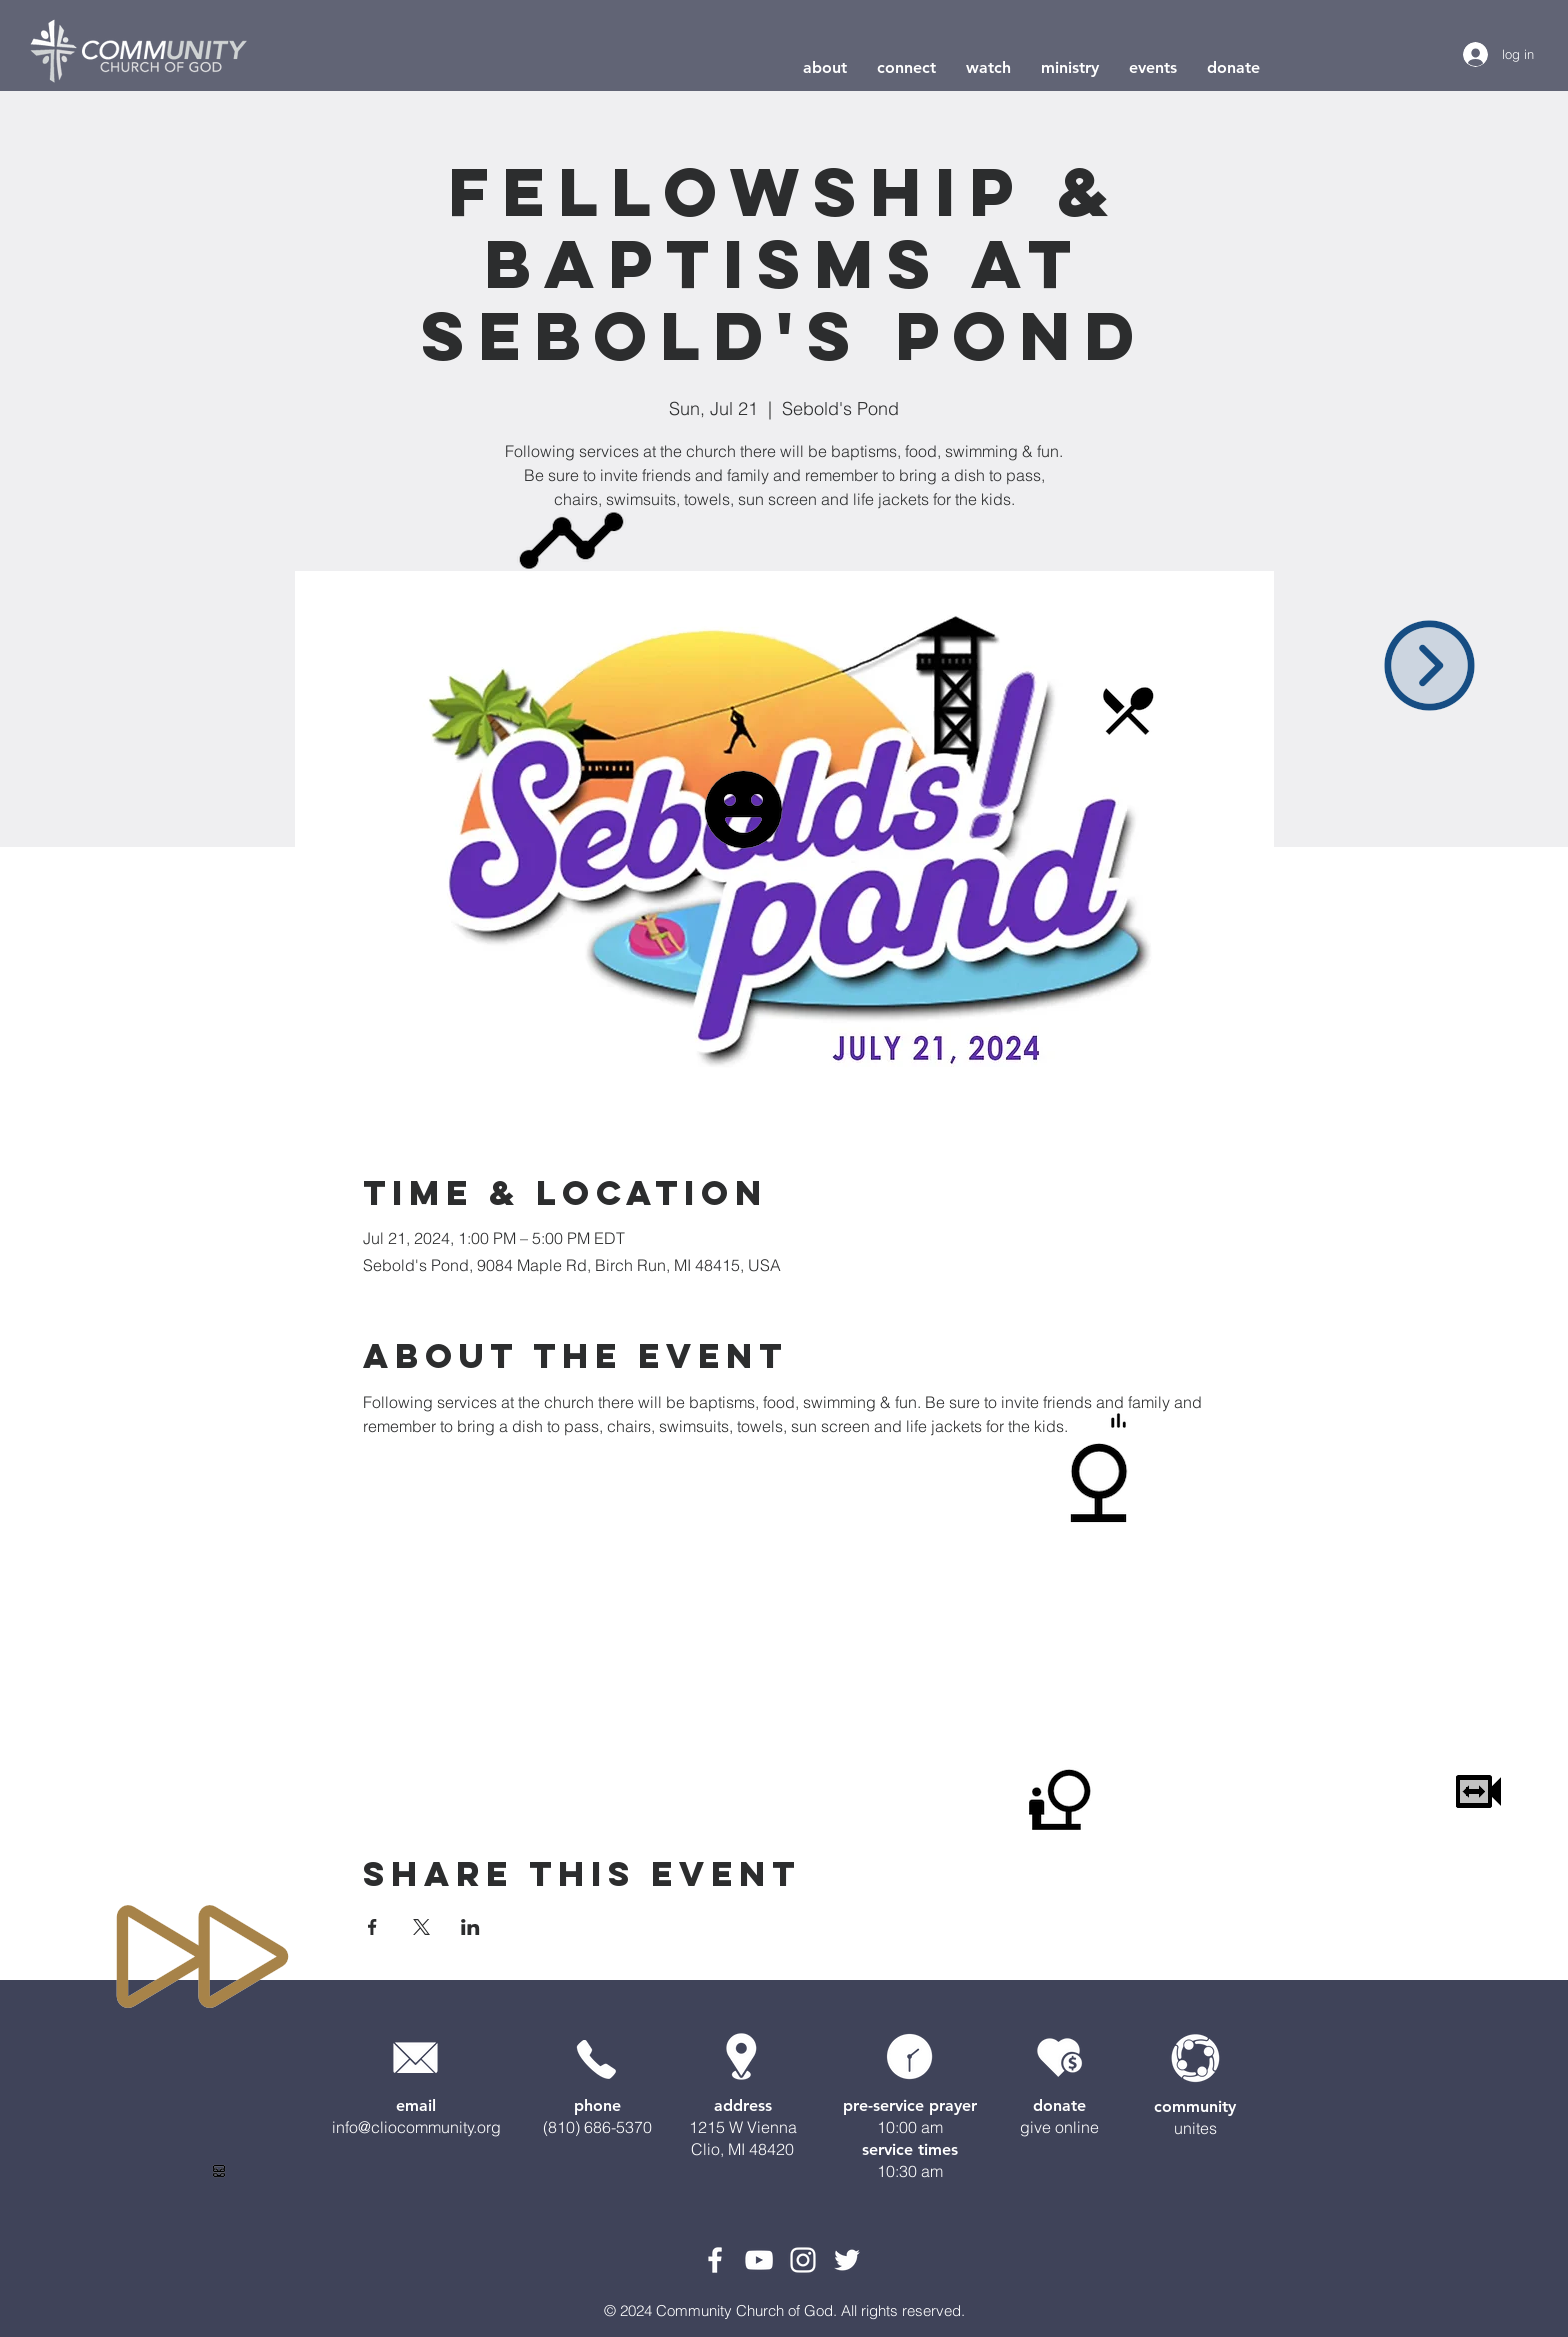 This screenshot has width=1568, height=2337. I want to click on explore nature or outdoor activities, so click(1059, 1799).